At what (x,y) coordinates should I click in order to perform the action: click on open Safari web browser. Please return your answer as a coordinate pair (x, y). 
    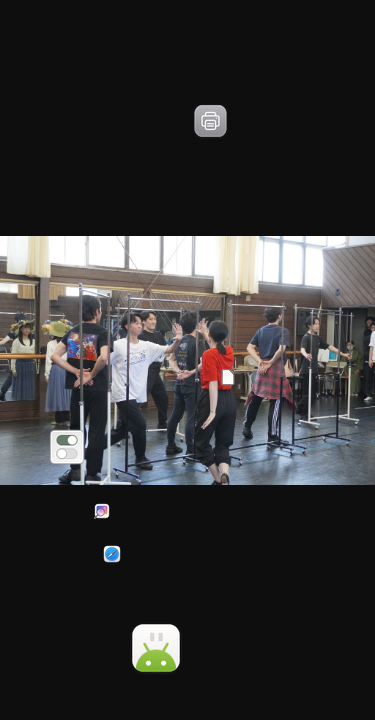
    Looking at the image, I should click on (112, 554).